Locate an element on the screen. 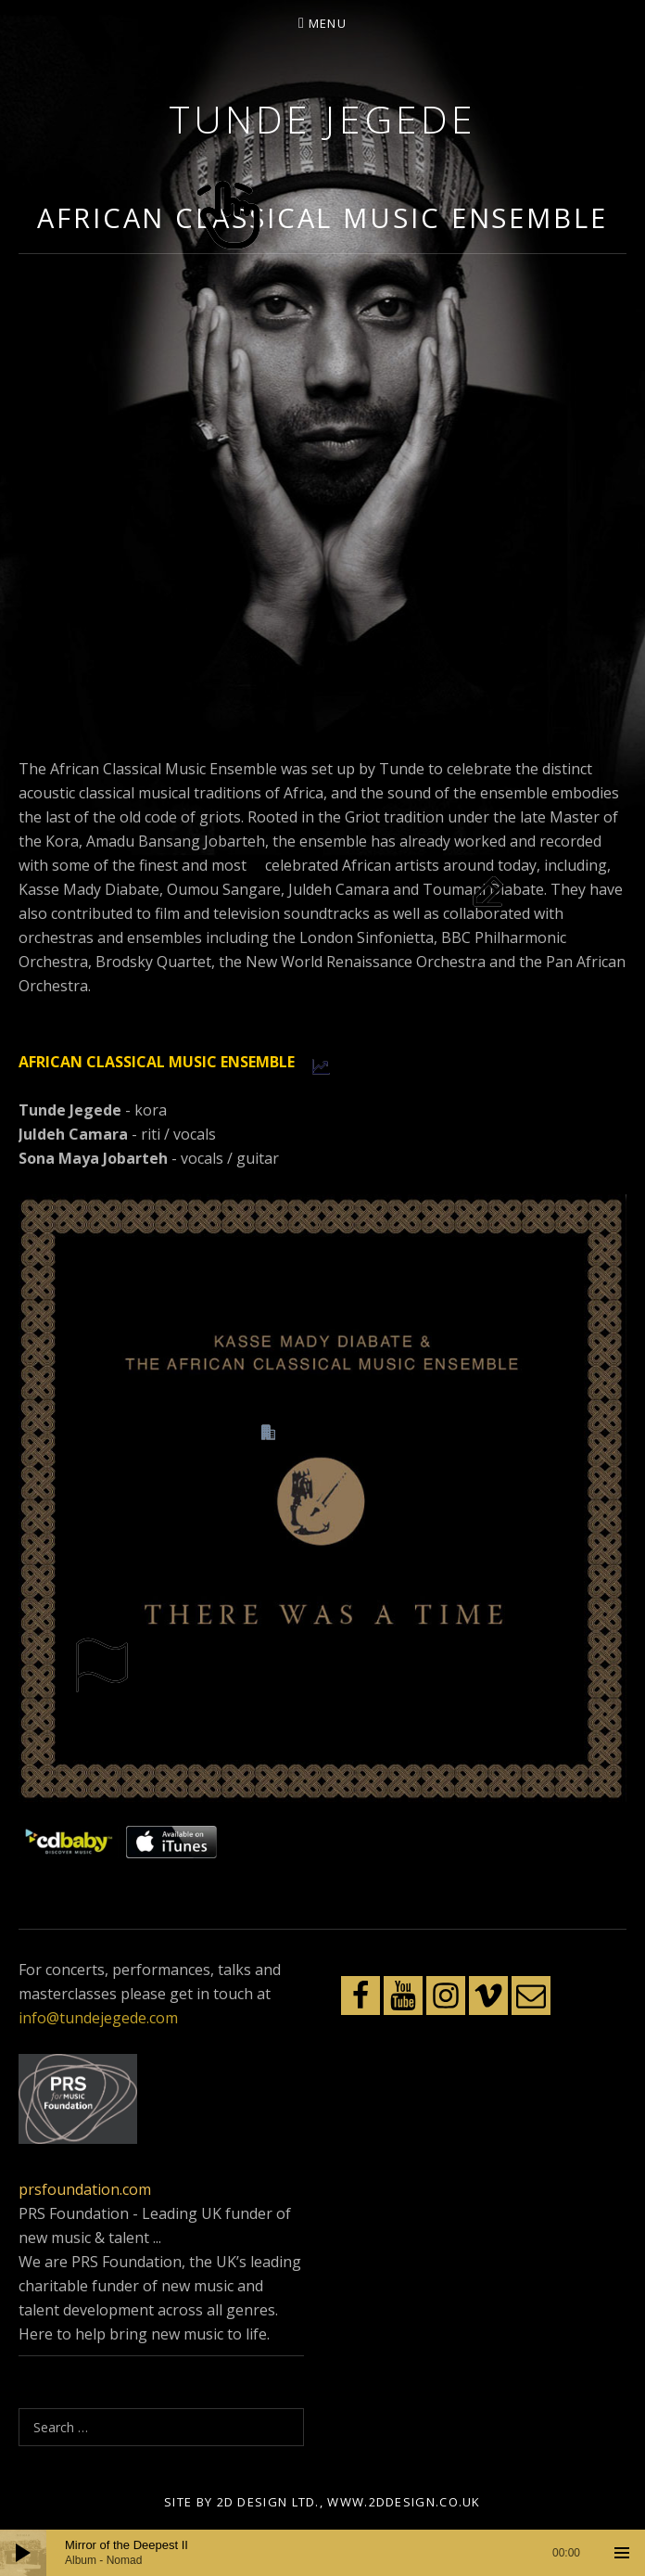  view business or company information is located at coordinates (268, 1432).